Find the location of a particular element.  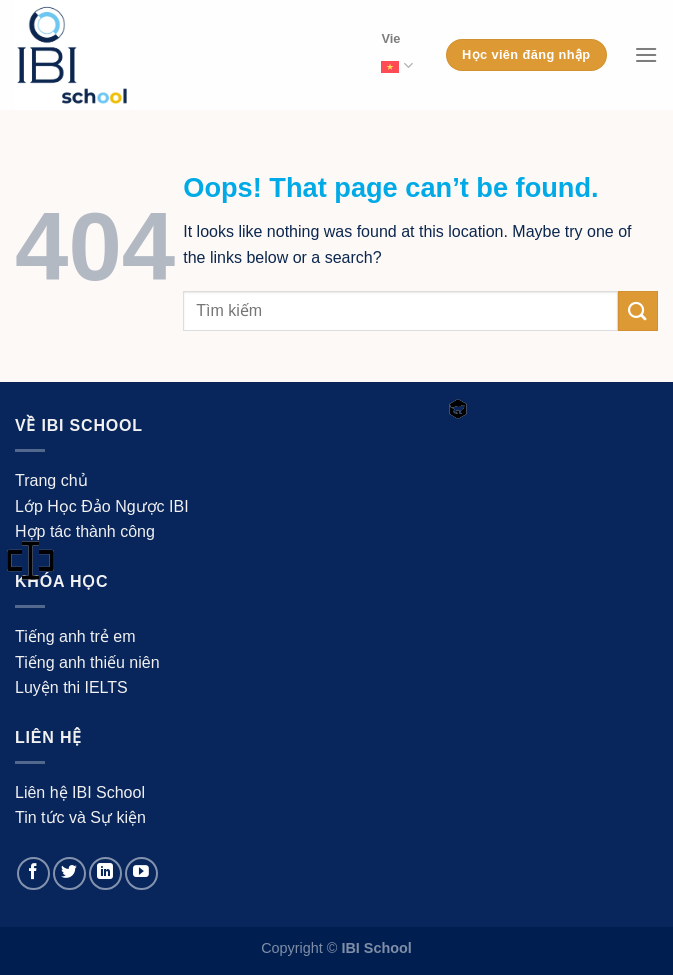

insert a text input field is located at coordinates (30, 560).